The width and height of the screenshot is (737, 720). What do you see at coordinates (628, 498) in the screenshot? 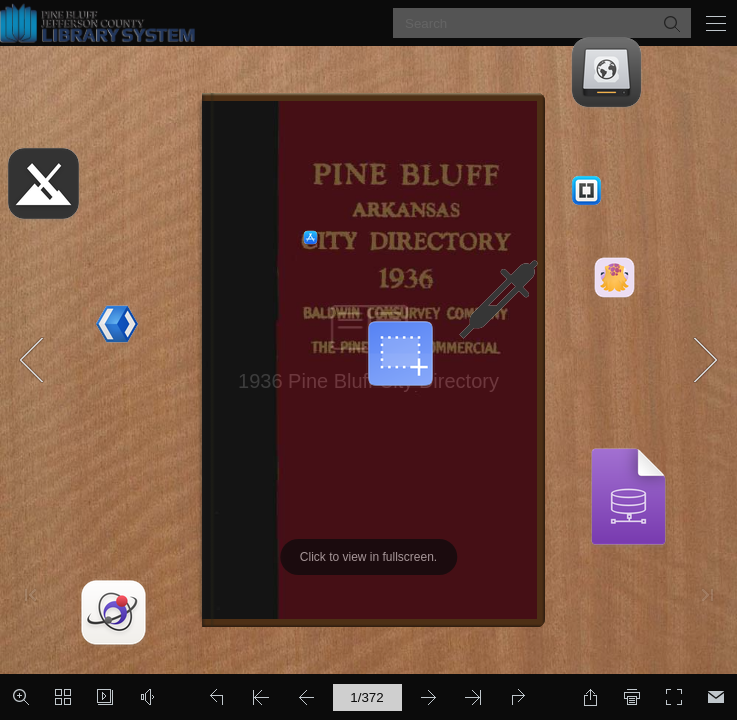
I see `kexi database connection file` at bounding box center [628, 498].